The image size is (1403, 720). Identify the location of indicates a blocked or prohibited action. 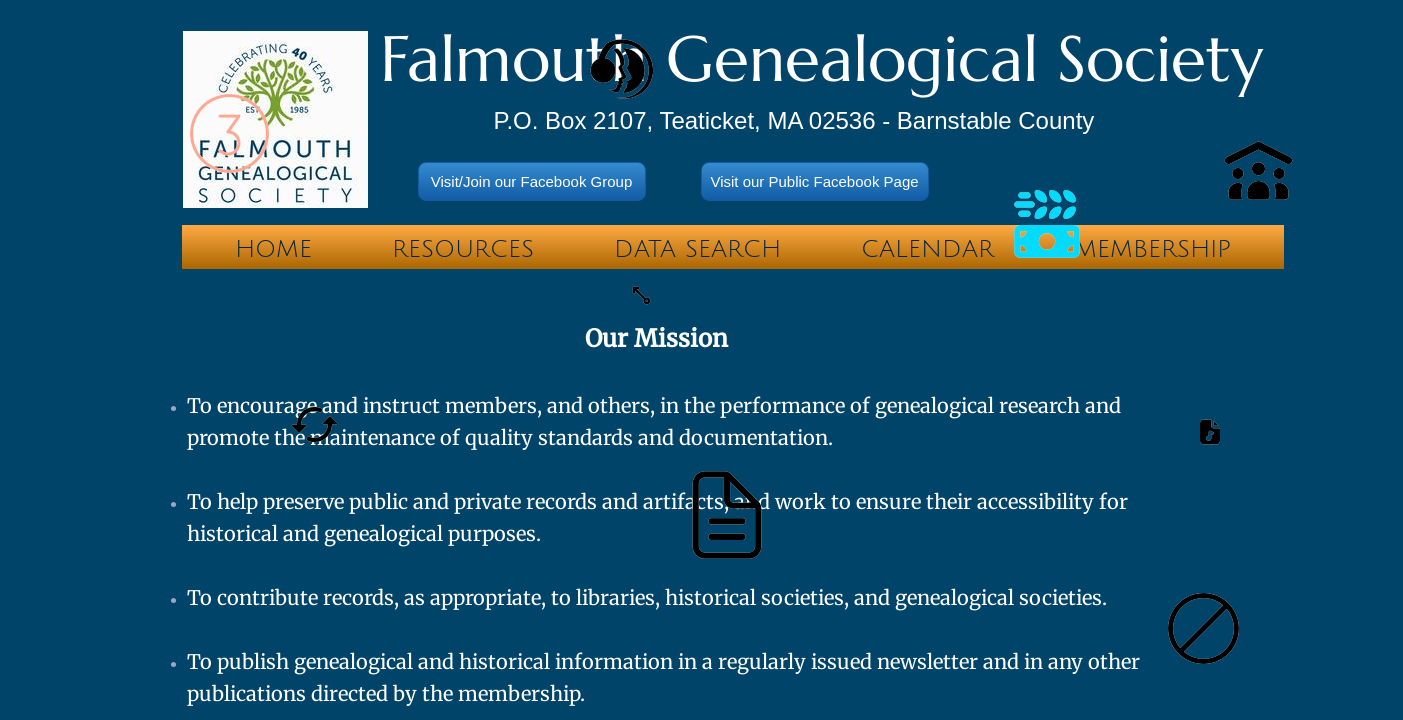
(1203, 628).